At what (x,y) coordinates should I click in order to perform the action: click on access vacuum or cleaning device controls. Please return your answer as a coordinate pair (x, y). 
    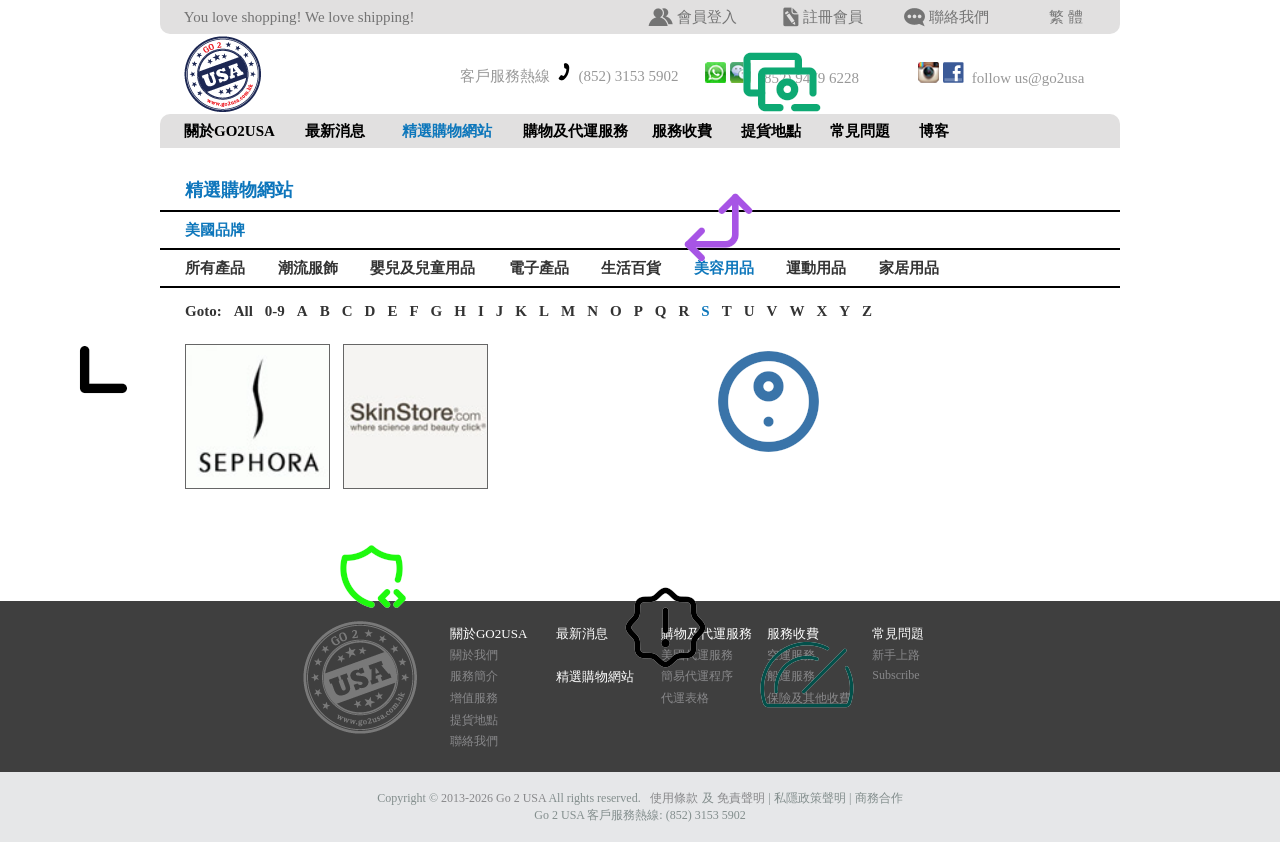
    Looking at the image, I should click on (768, 401).